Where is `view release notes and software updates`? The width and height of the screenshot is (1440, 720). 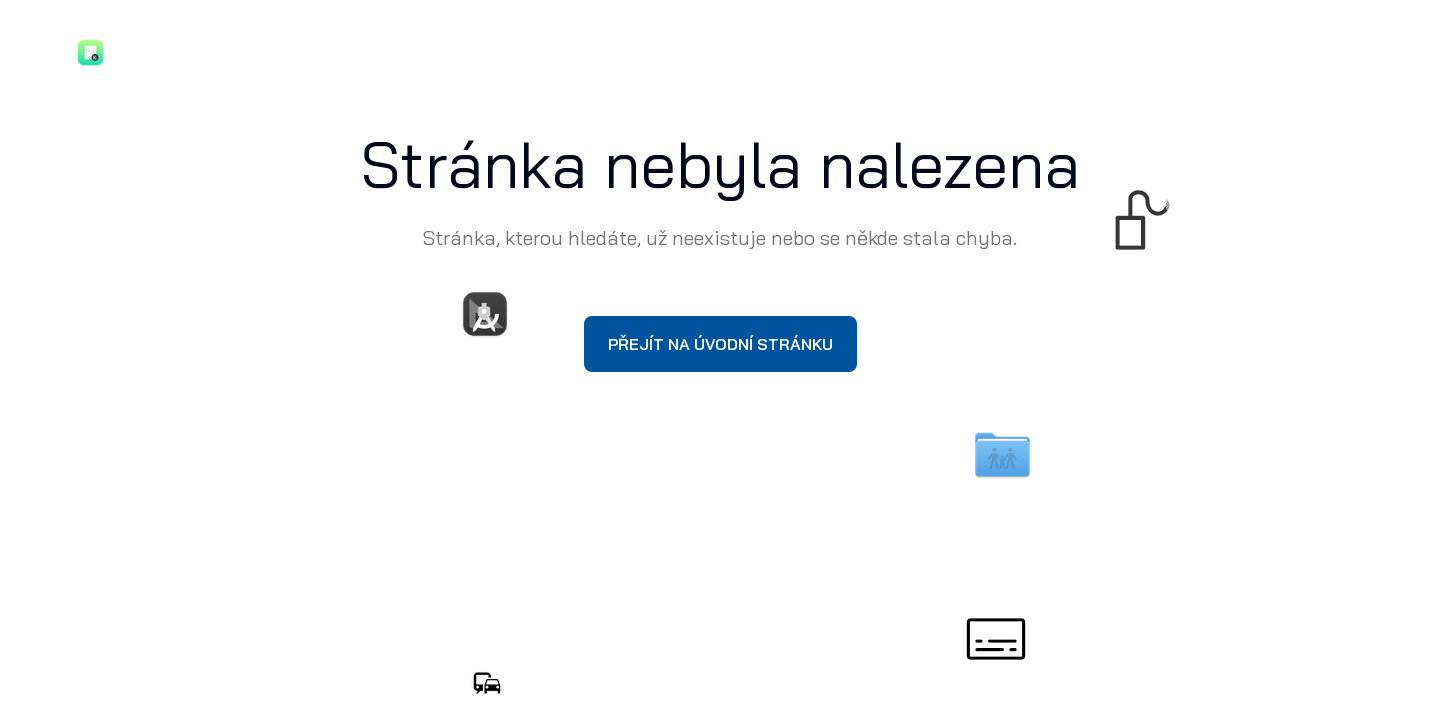 view release notes and software updates is located at coordinates (90, 52).